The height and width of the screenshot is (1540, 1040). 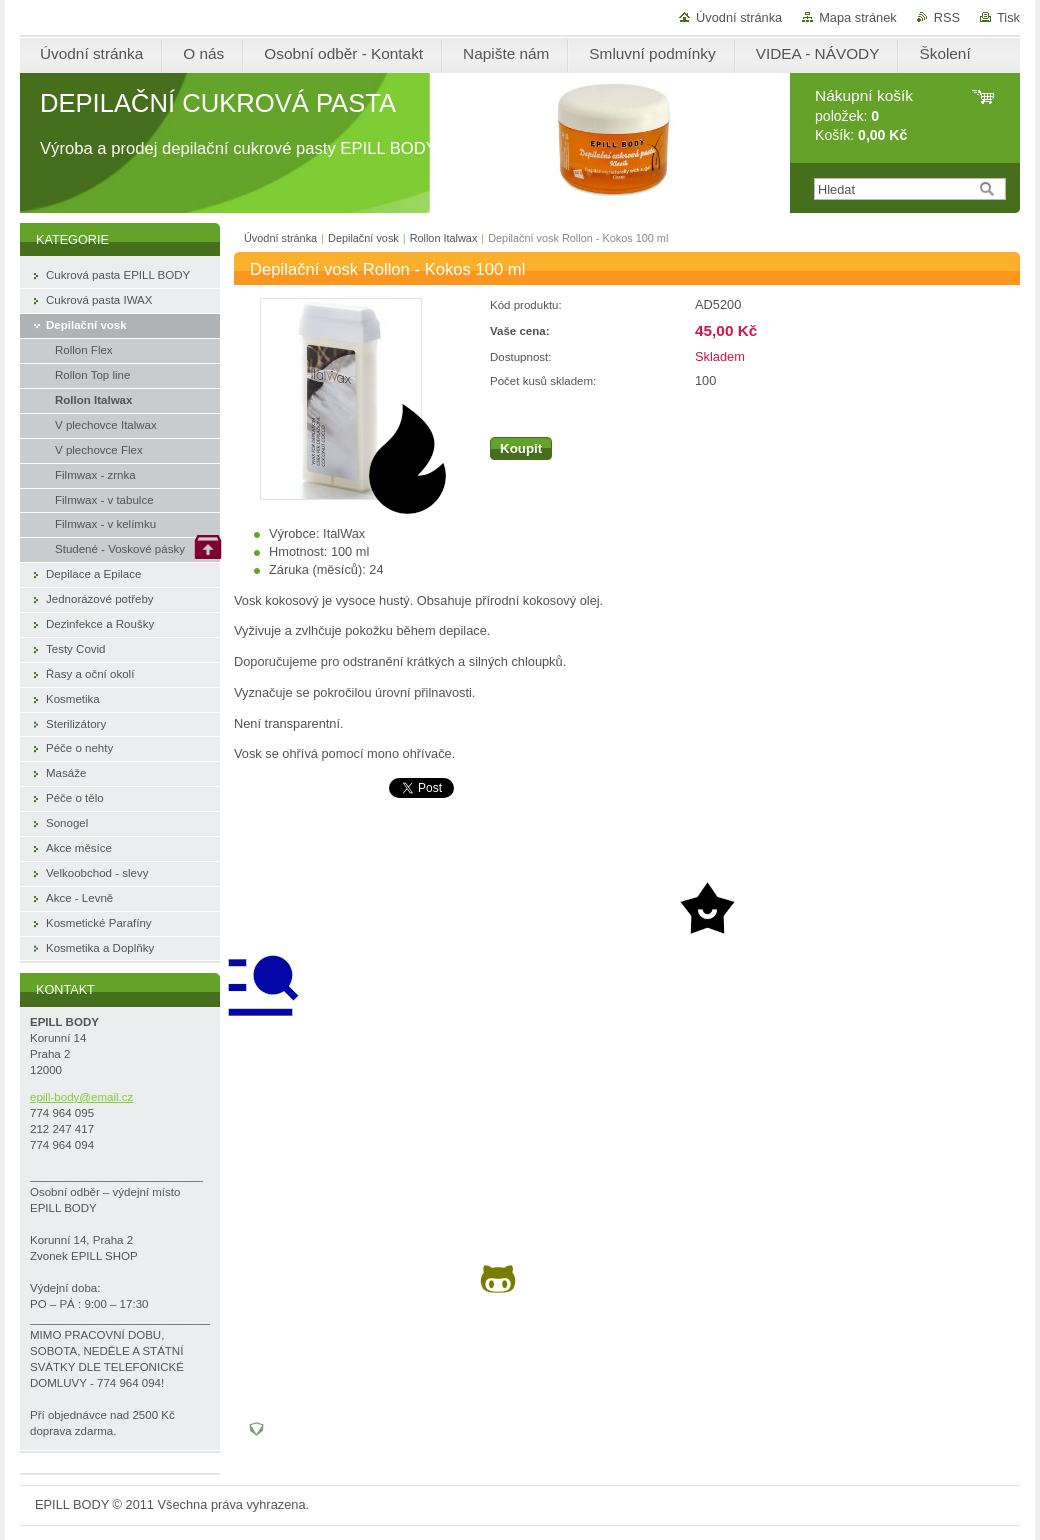 I want to click on unarchive a message or item, so click(x=208, y=547).